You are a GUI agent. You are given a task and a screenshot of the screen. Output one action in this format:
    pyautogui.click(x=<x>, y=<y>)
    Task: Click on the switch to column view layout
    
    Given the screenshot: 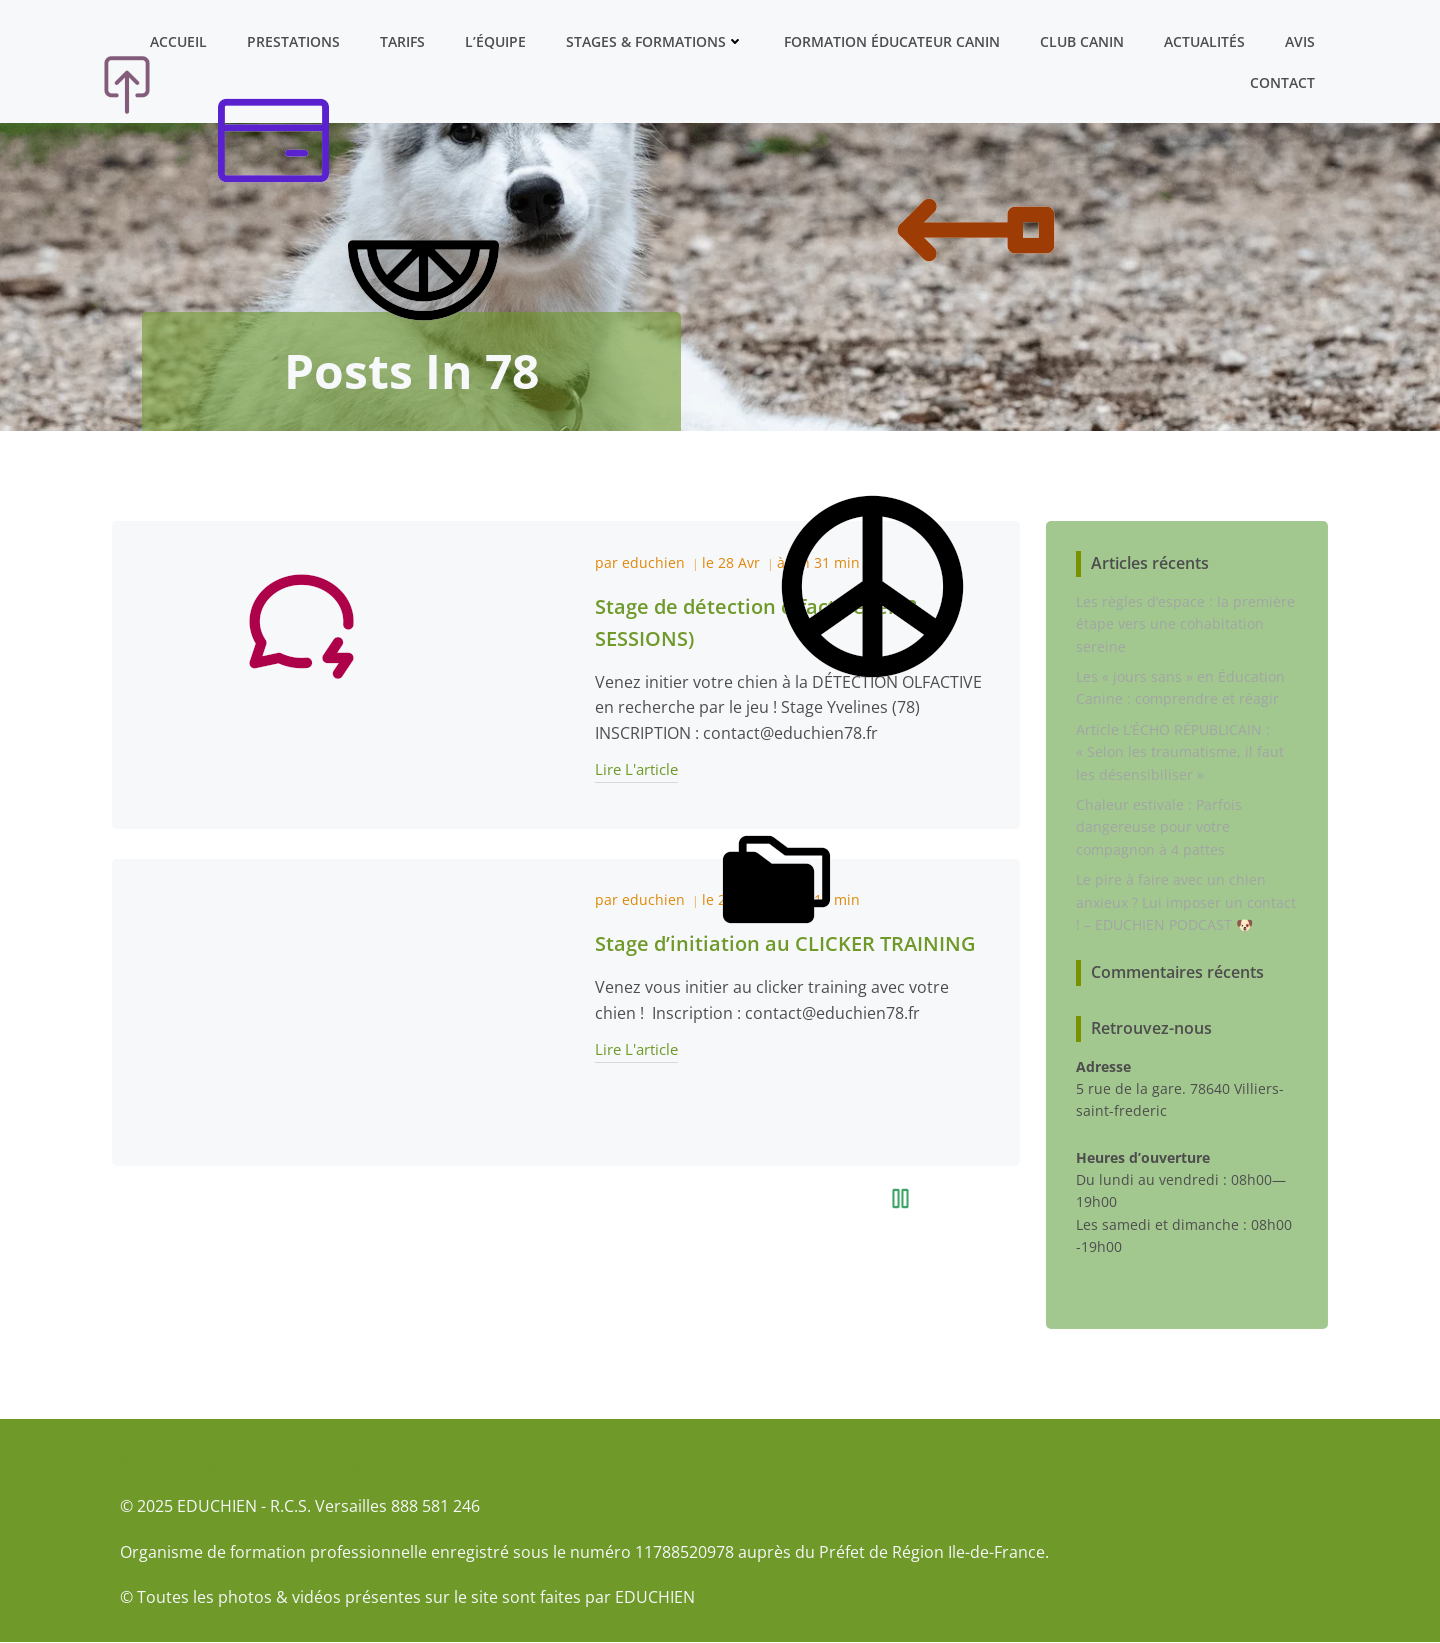 What is the action you would take?
    pyautogui.click(x=900, y=1198)
    